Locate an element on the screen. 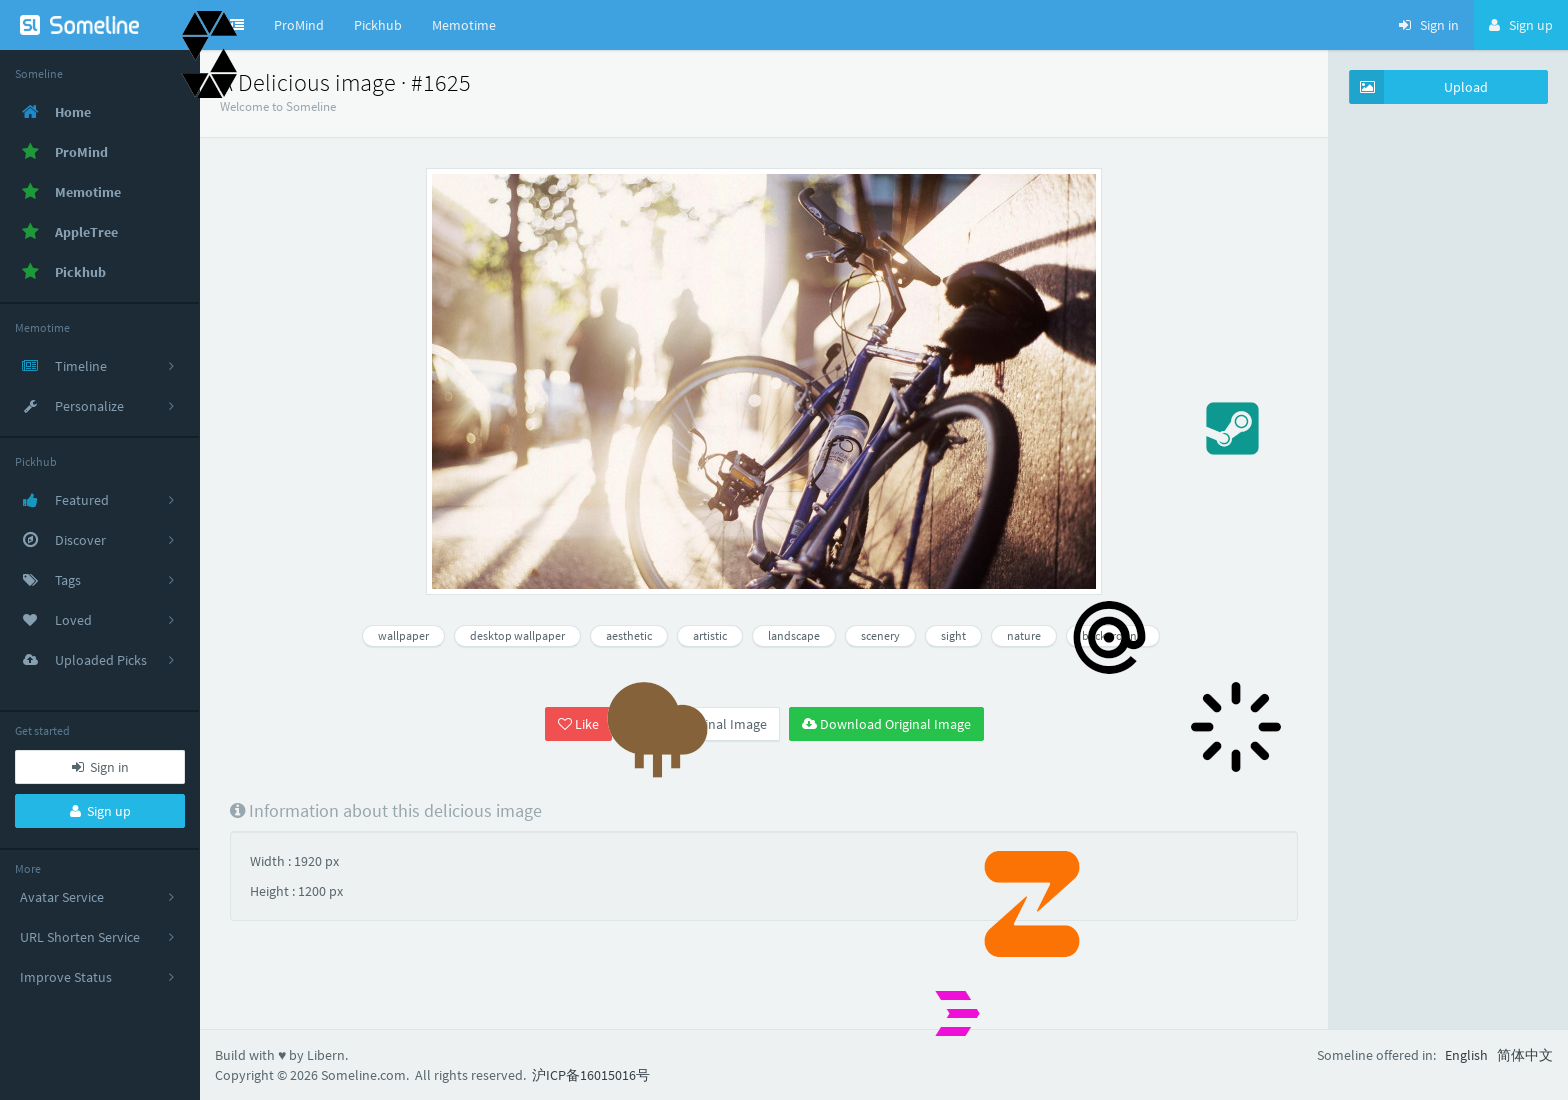  indicates heavy rain or showers in weather forecast is located at coordinates (657, 727).